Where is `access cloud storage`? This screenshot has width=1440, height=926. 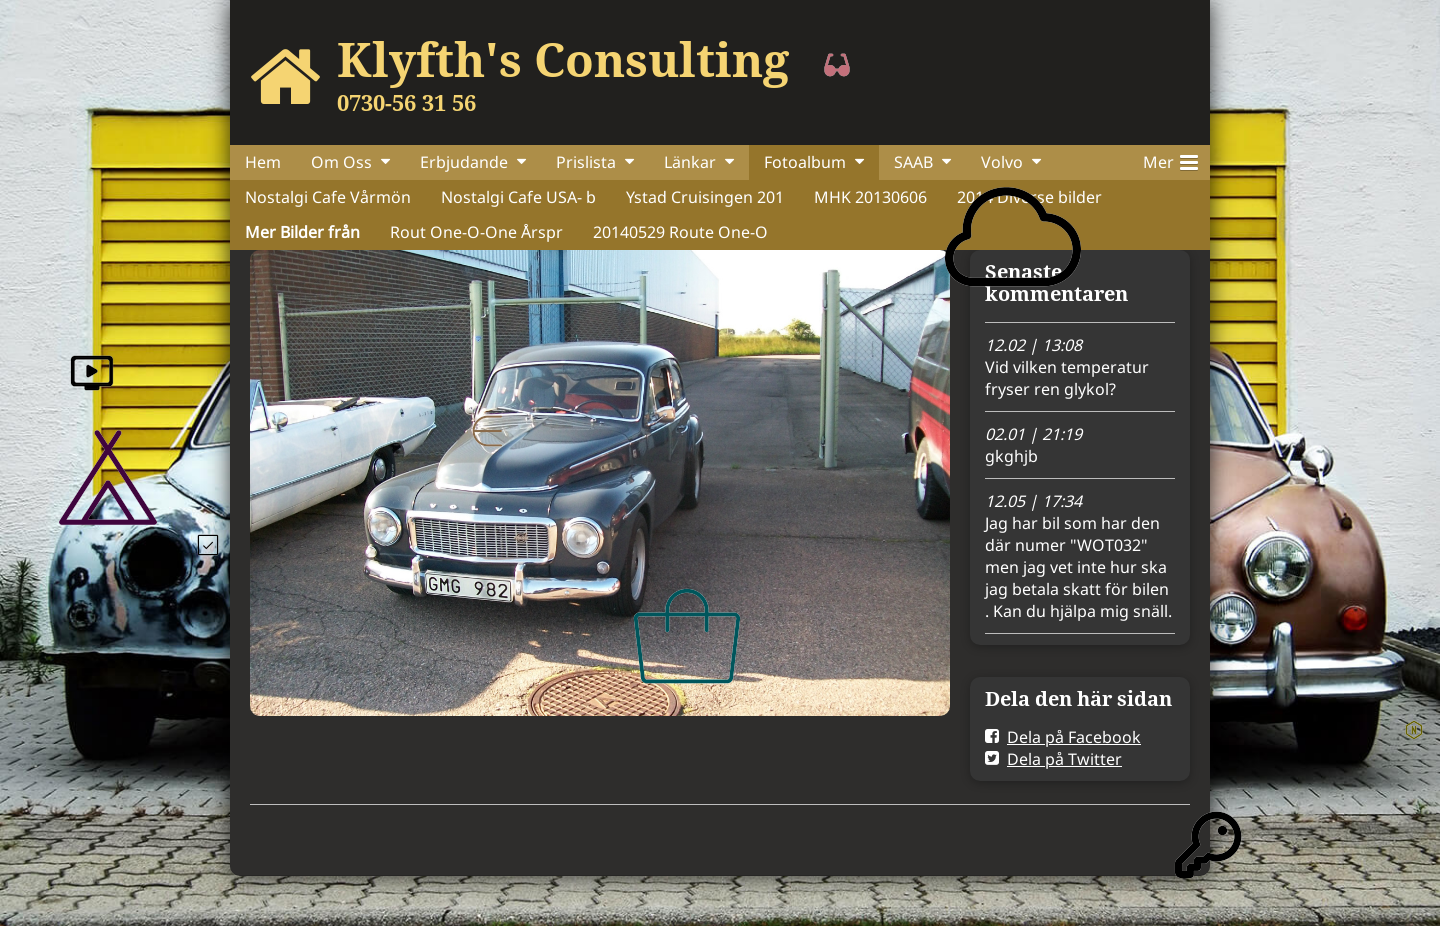
access cloud storage is located at coordinates (1013, 241).